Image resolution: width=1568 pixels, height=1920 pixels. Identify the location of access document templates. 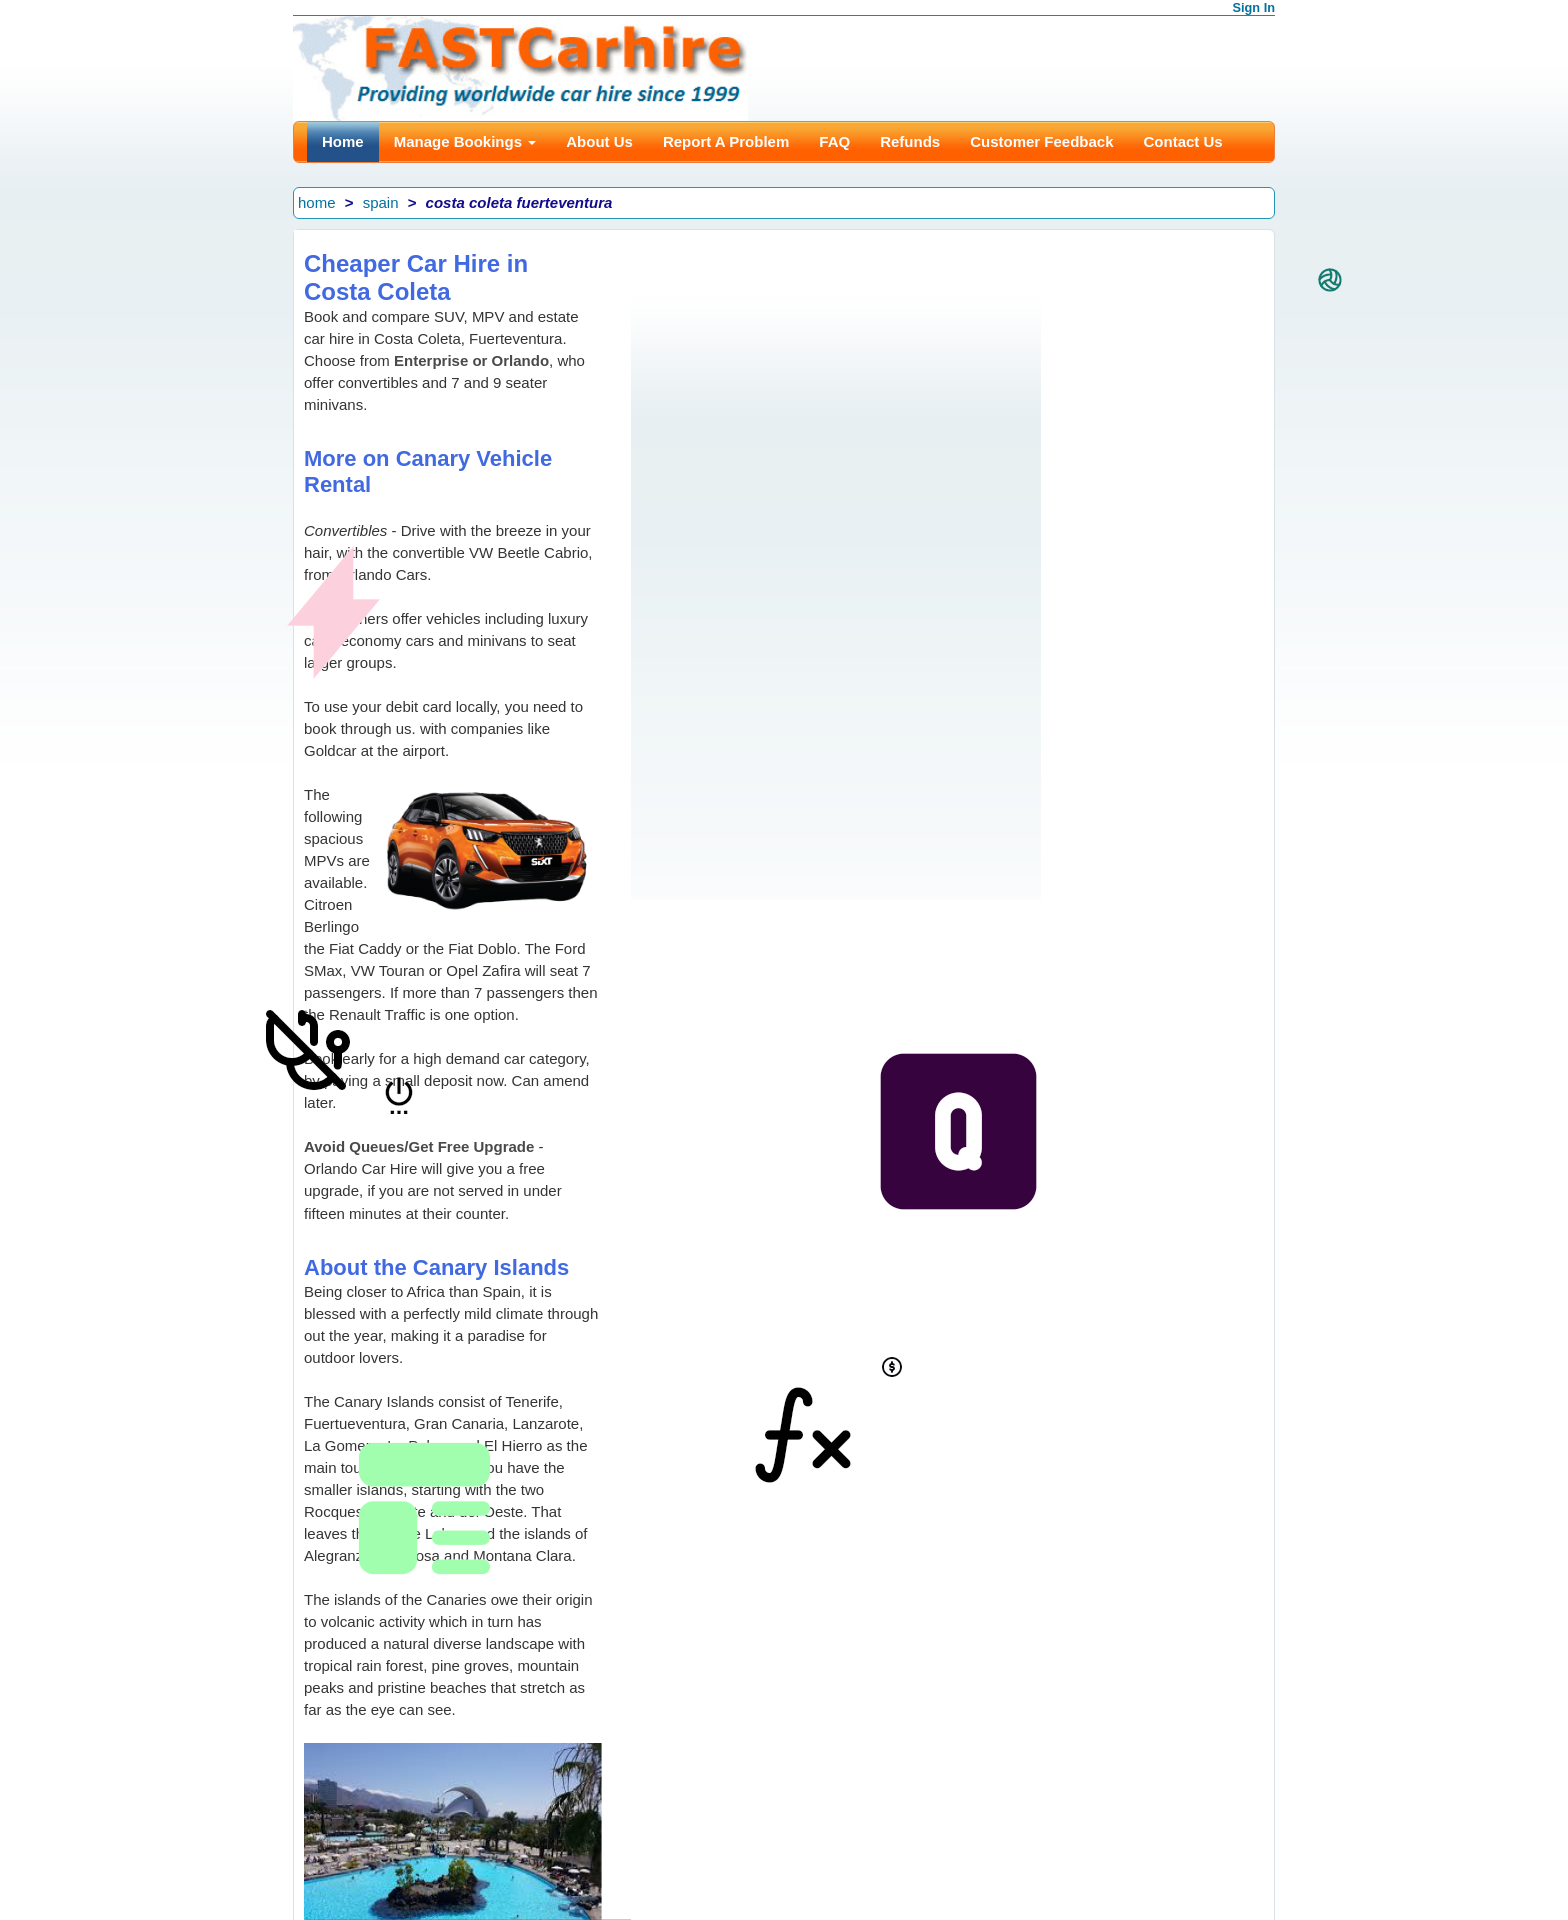
(424, 1508).